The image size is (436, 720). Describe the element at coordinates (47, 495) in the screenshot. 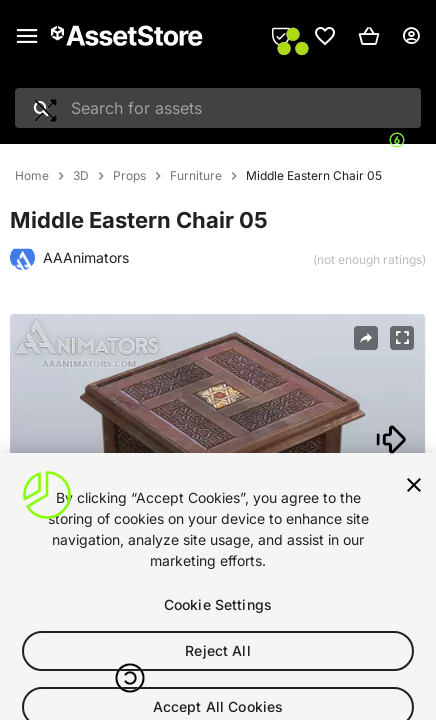

I see `view analytics or statistics breakdown` at that location.